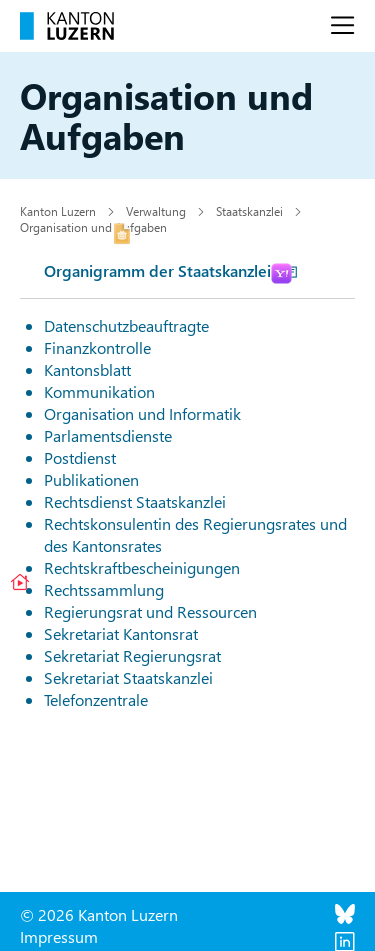  I want to click on godot engine resource file, so click(122, 234).